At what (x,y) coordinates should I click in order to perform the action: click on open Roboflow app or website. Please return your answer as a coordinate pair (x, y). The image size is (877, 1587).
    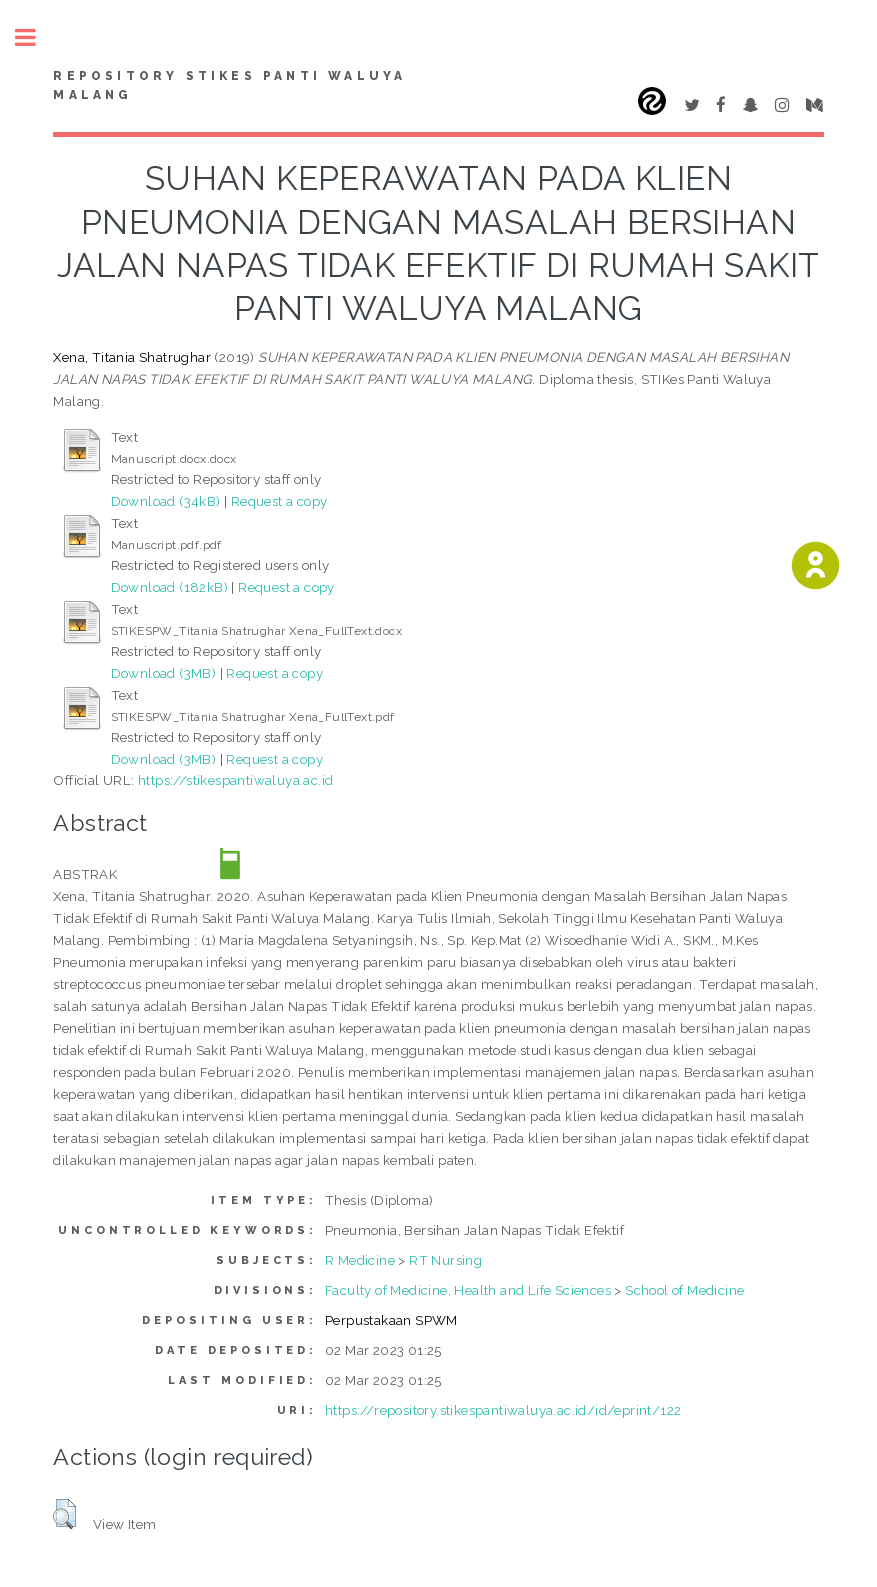
    Looking at the image, I should click on (652, 101).